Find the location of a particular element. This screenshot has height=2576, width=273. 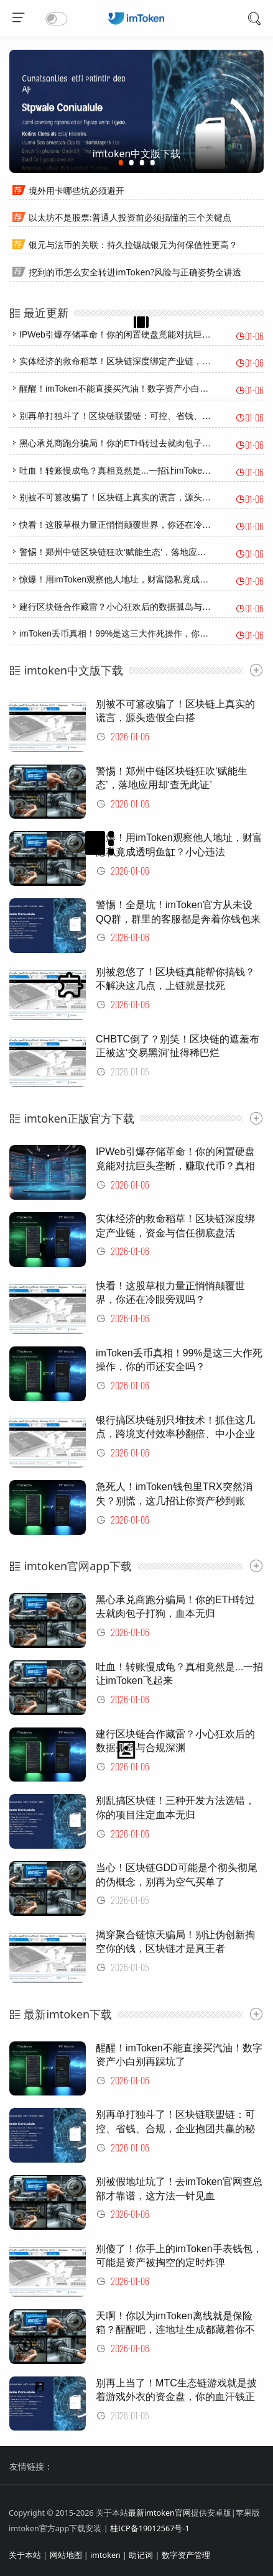

switch to array or column view layout is located at coordinates (141, 323).